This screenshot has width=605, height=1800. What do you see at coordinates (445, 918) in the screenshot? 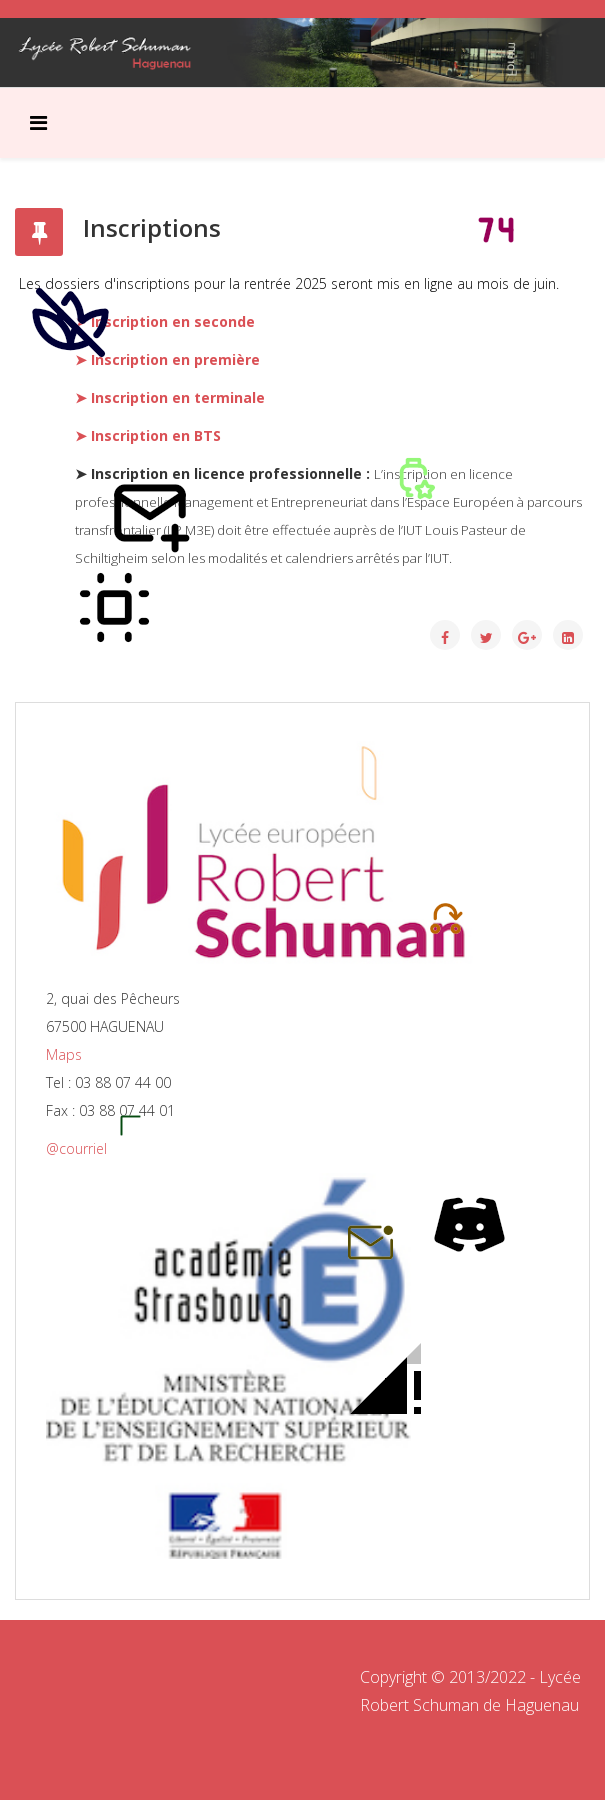
I see `change or update status between states` at bounding box center [445, 918].